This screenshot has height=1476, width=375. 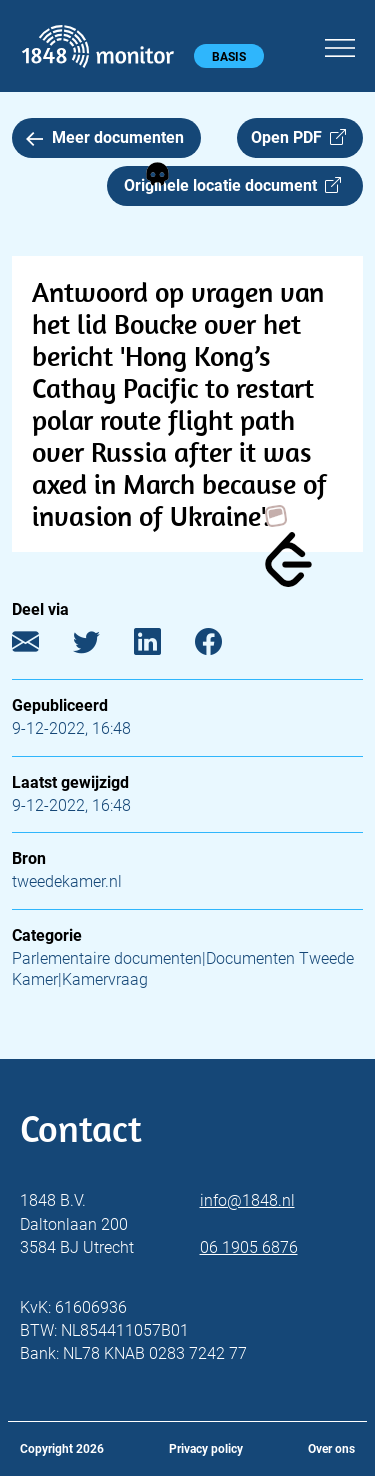 I want to click on open leetcode app or website, so click(x=288, y=559).